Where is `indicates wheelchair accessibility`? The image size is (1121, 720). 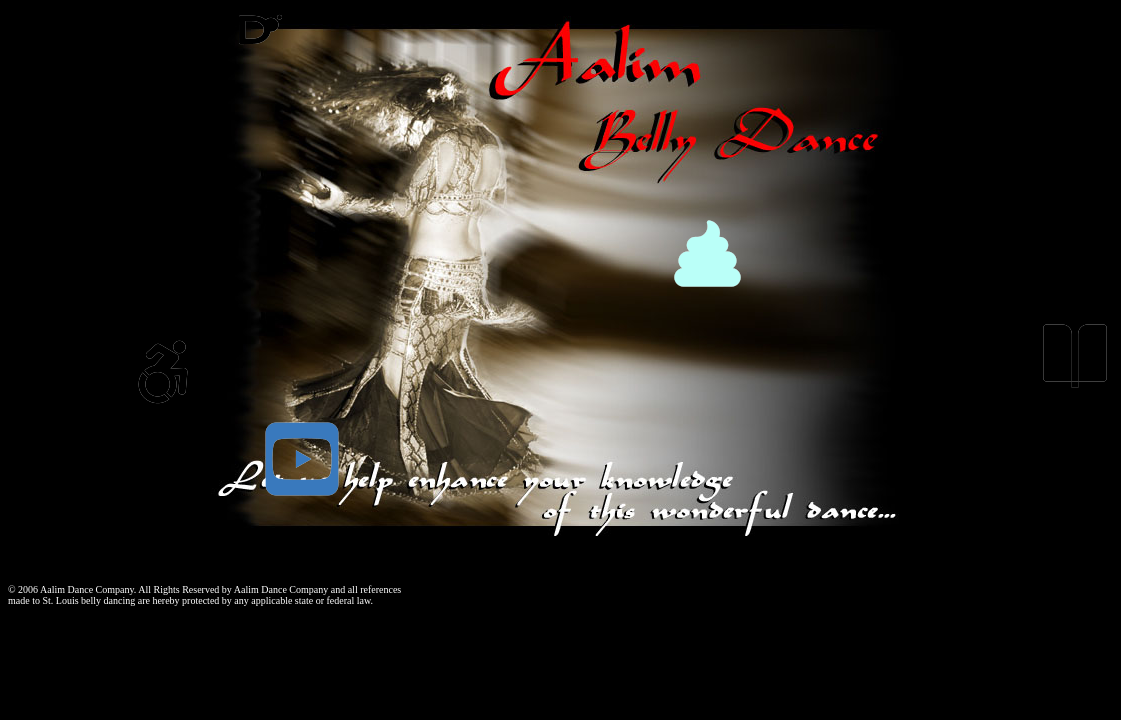
indicates wheelchair accessibility is located at coordinates (163, 372).